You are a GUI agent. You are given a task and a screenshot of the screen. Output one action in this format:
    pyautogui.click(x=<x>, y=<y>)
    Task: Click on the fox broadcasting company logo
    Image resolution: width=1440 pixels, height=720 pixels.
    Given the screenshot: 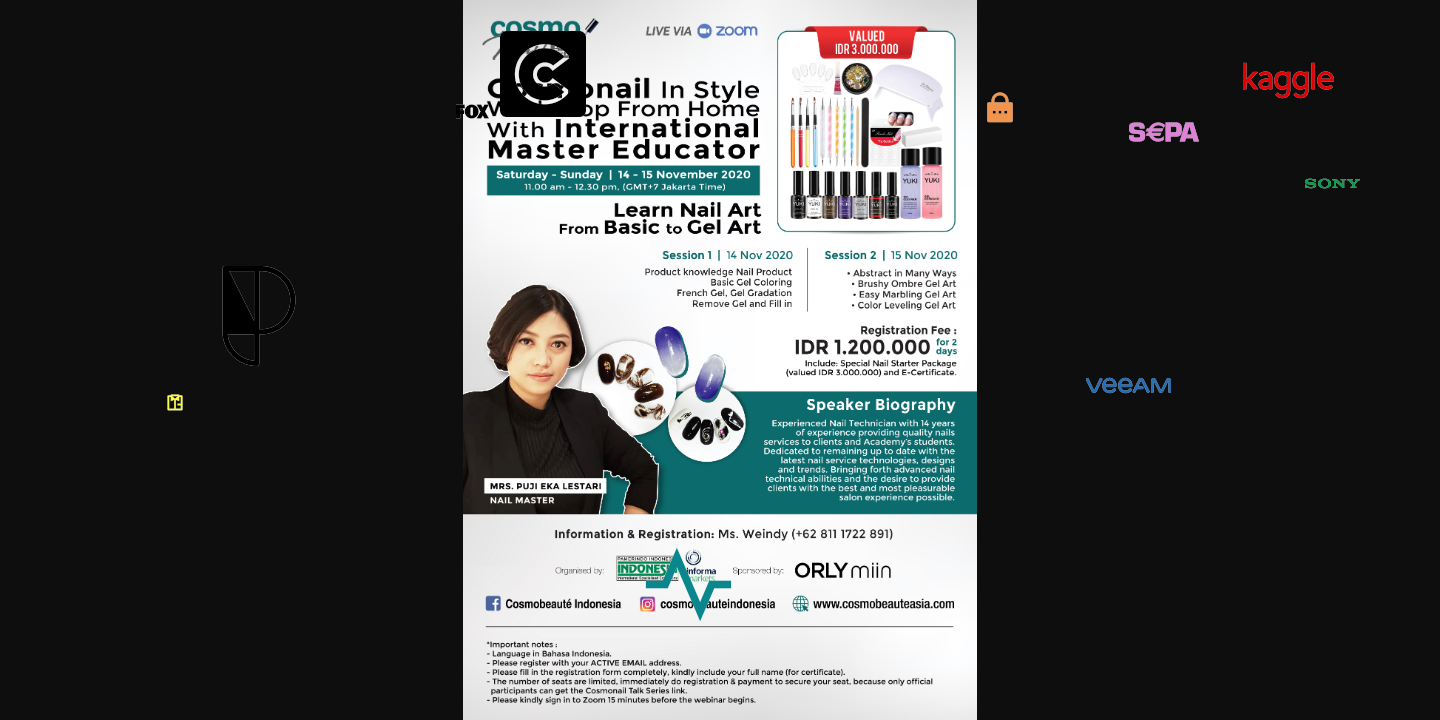 What is the action you would take?
    pyautogui.click(x=472, y=111)
    